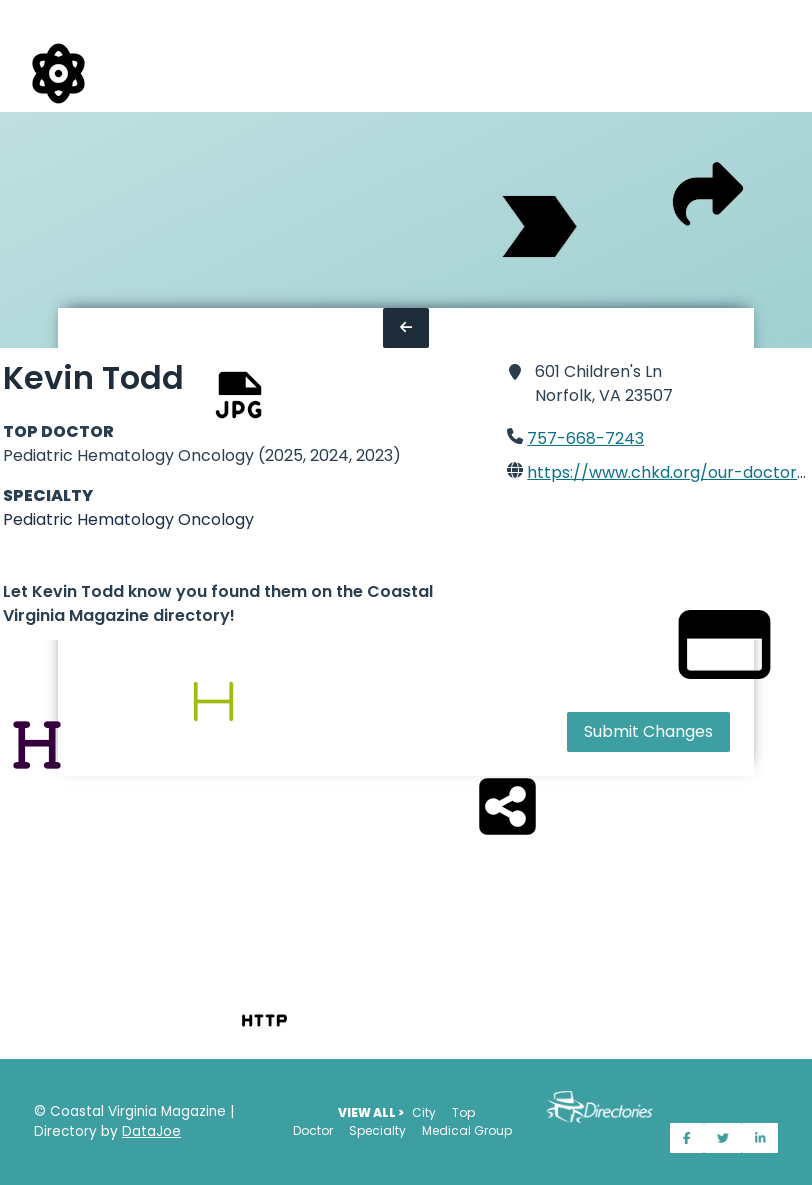  What do you see at coordinates (507, 806) in the screenshot?
I see `share content to social media or other apps` at bounding box center [507, 806].